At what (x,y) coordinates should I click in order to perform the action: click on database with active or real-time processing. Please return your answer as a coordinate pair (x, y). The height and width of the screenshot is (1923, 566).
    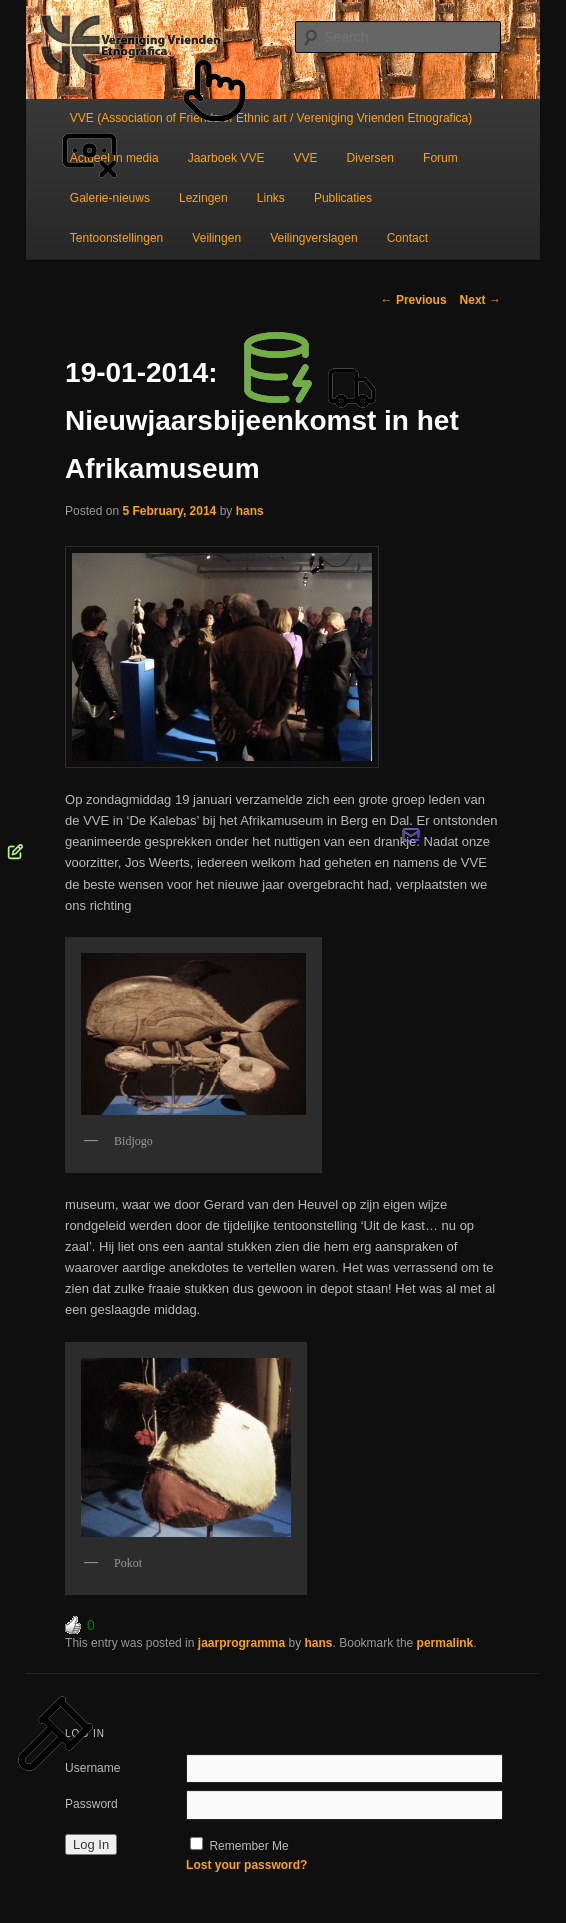
    Looking at the image, I should click on (276, 367).